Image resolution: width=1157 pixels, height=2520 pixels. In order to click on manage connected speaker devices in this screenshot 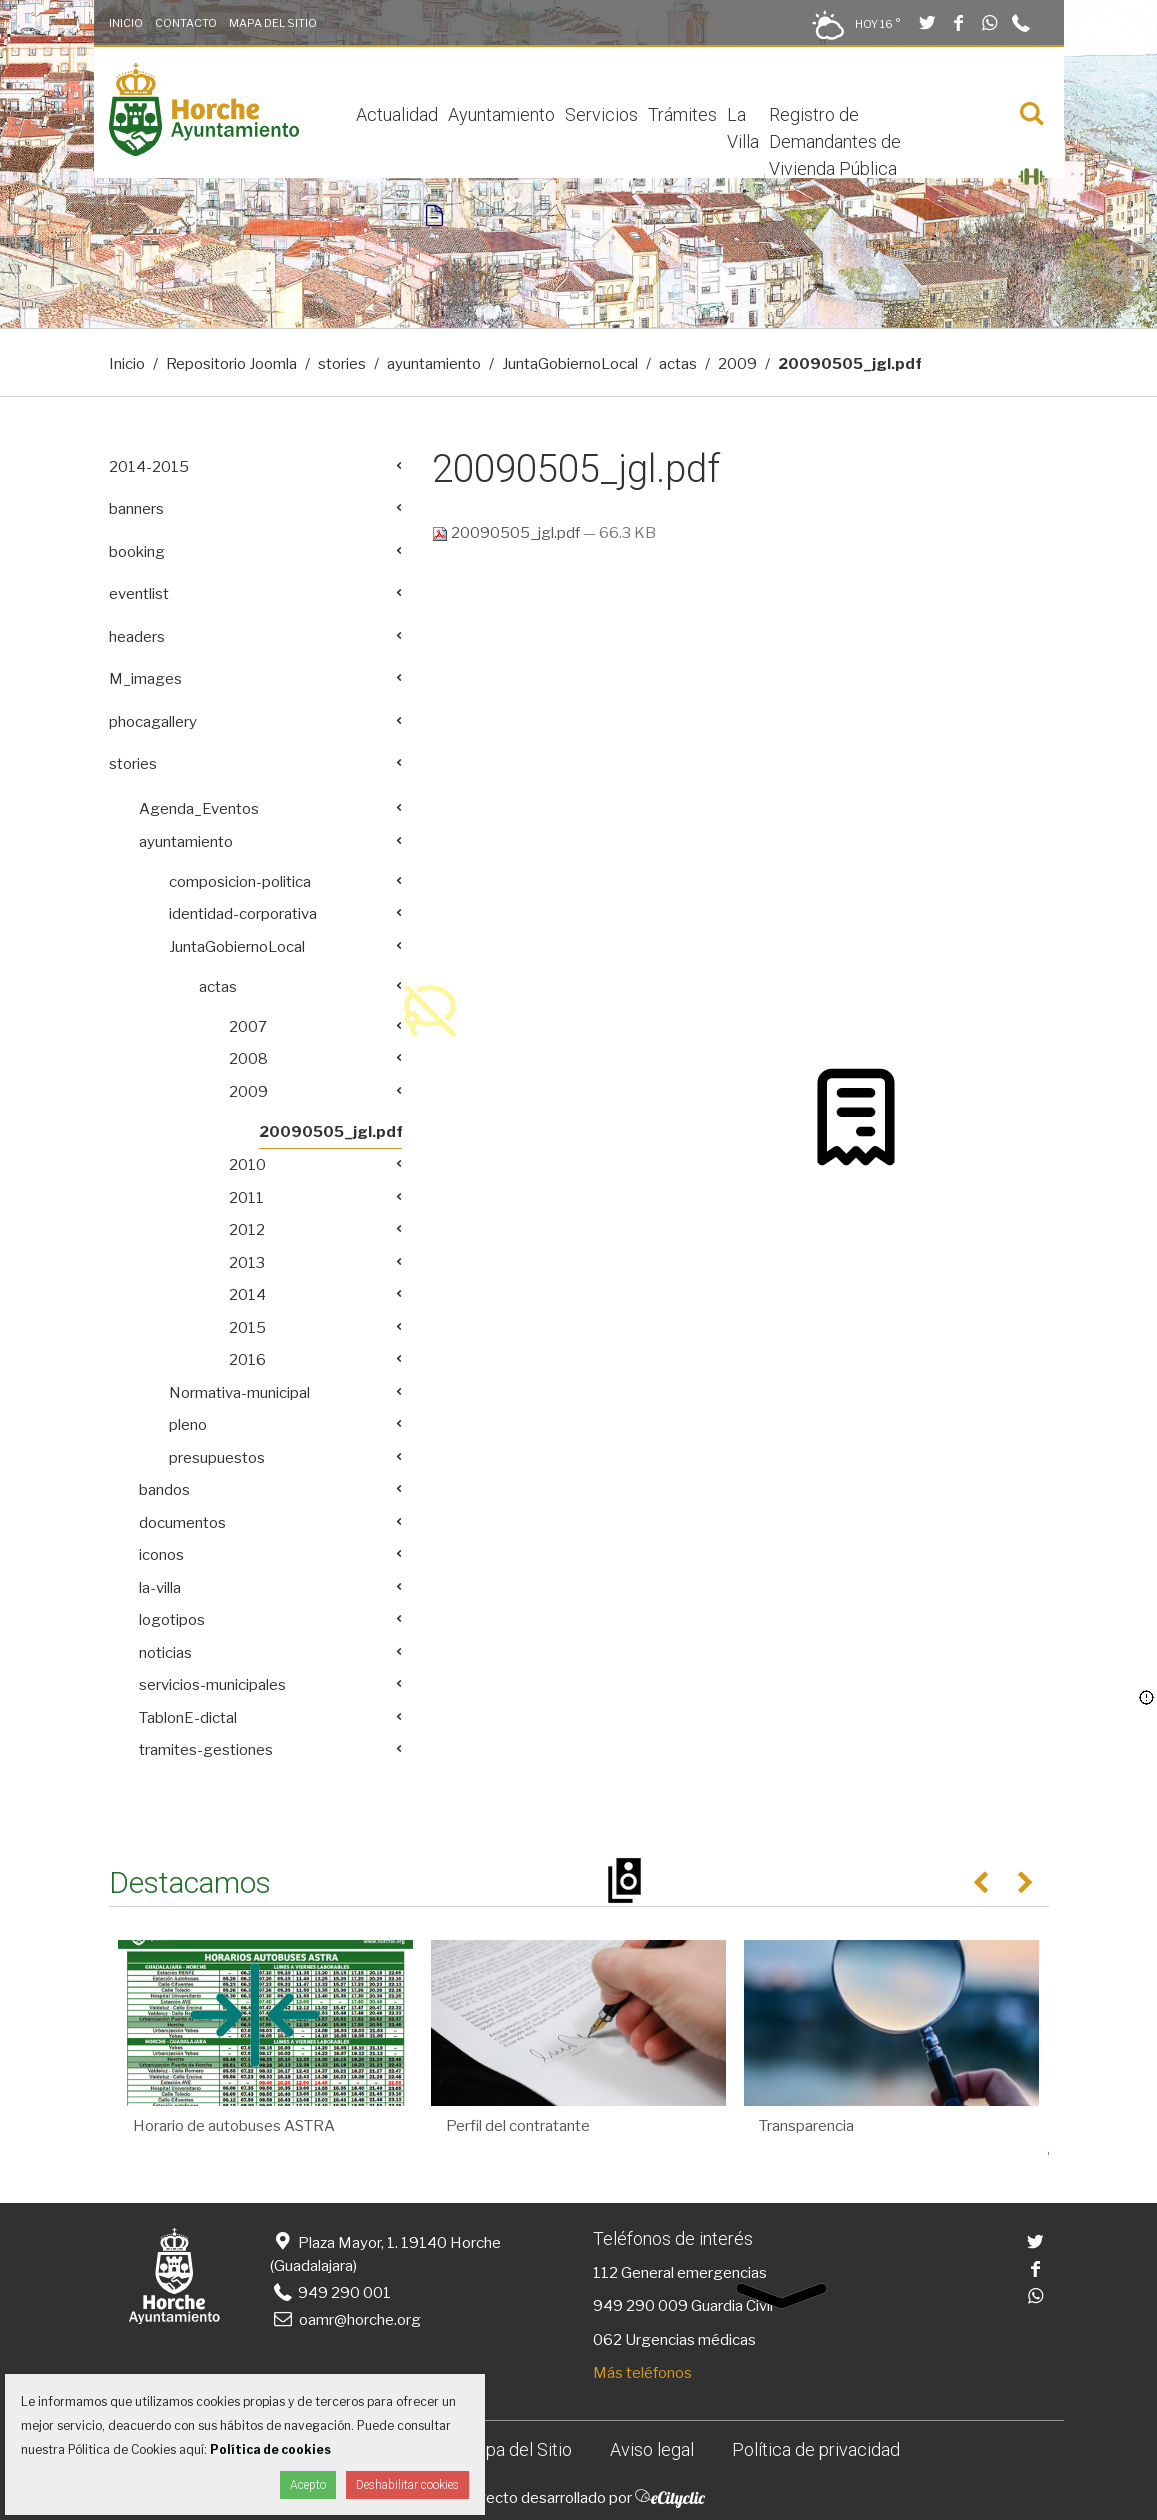, I will do `click(624, 1880)`.